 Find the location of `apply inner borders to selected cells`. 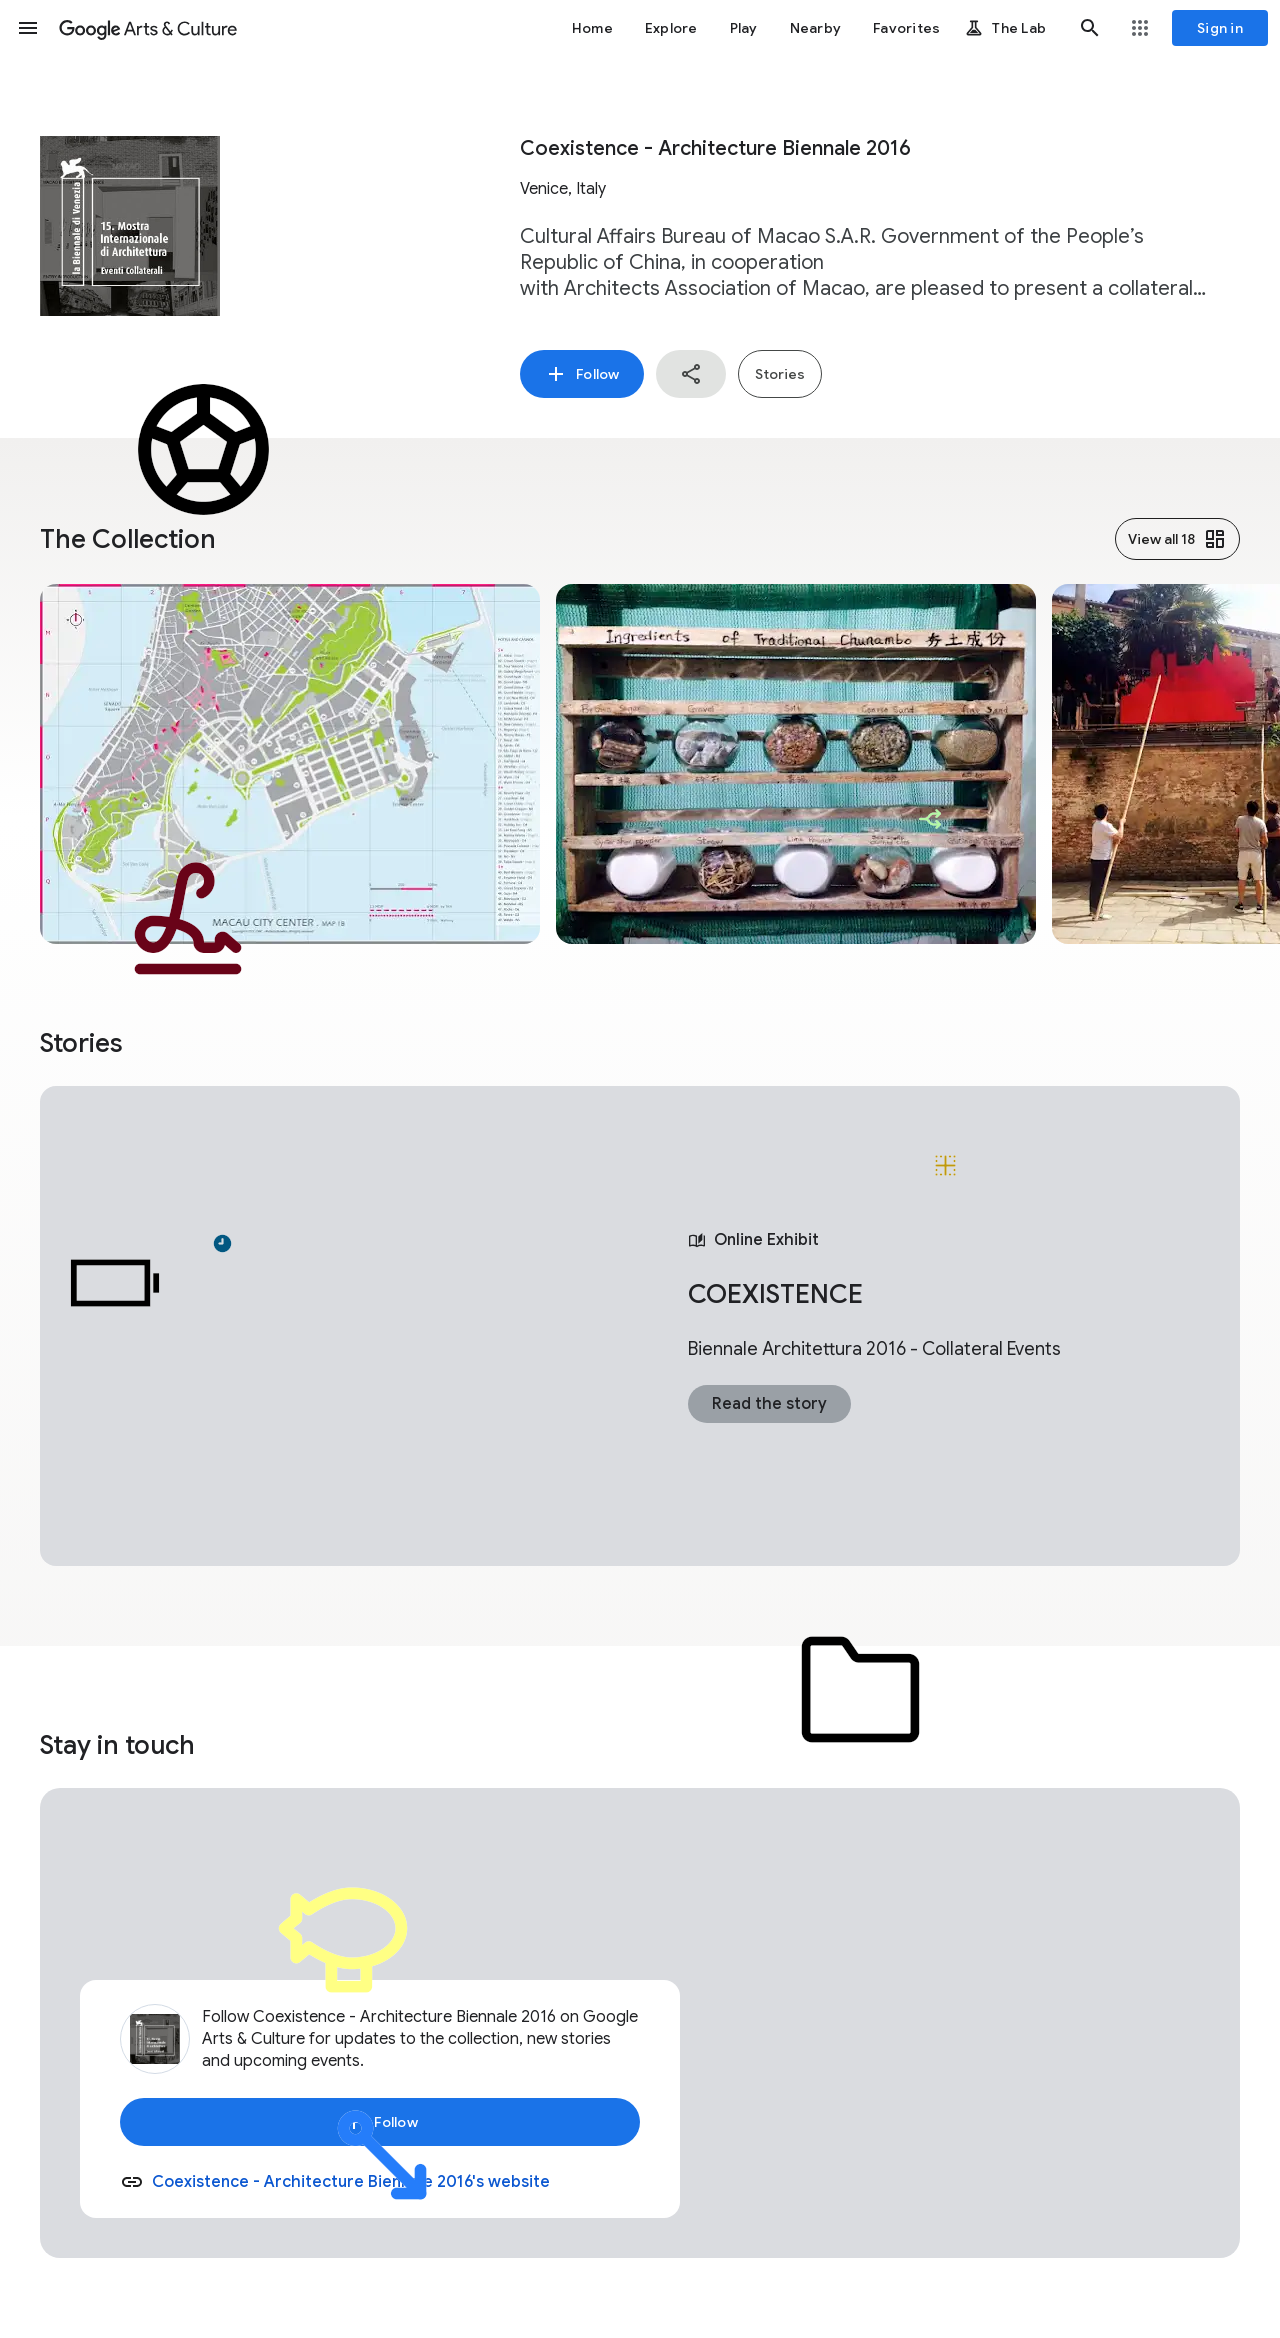

apply inner borders to selected cells is located at coordinates (945, 1165).